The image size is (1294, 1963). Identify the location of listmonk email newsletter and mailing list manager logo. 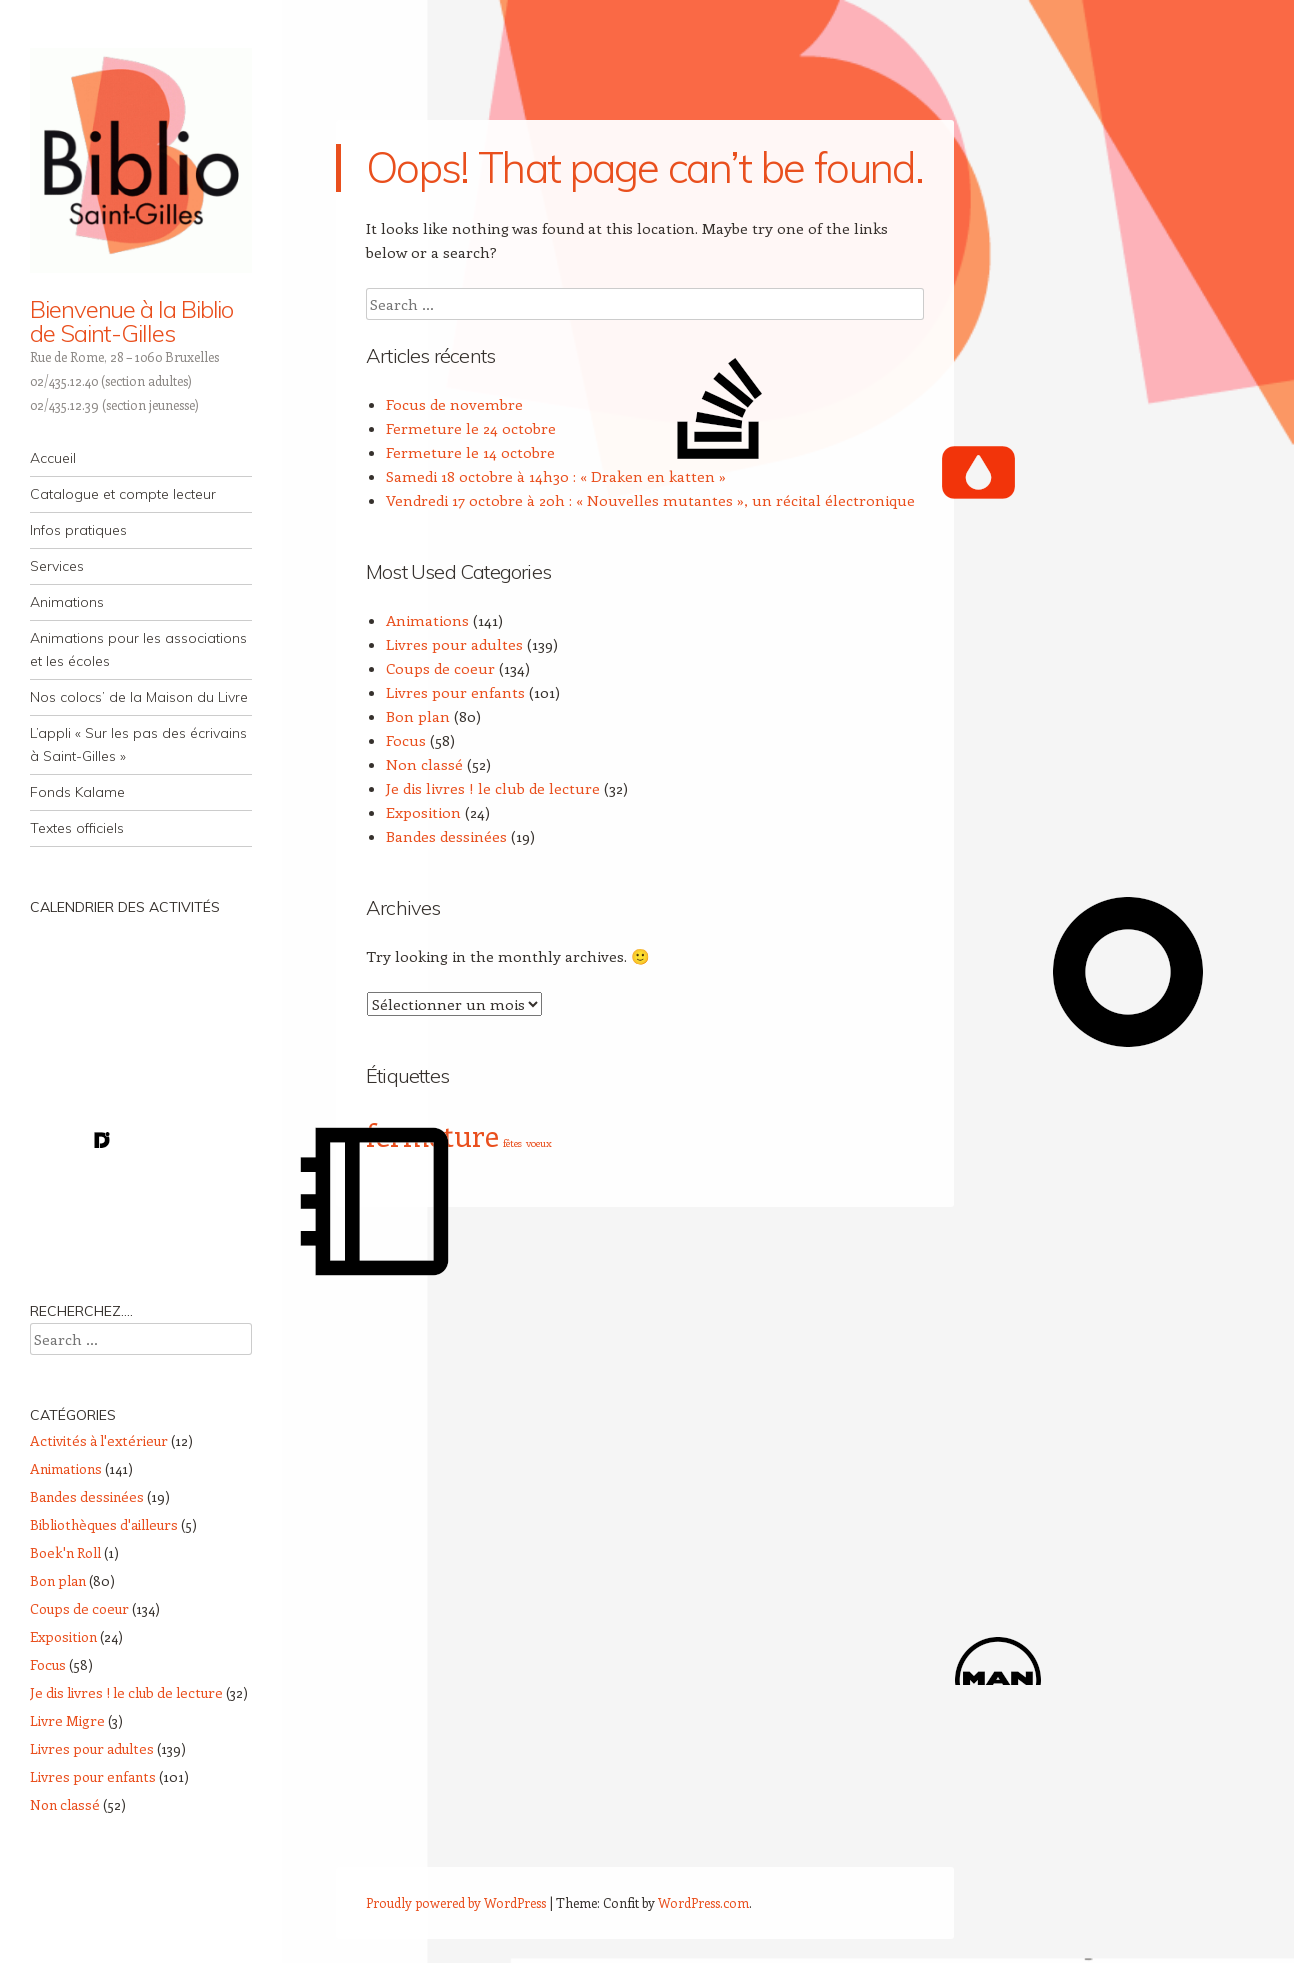
(1128, 972).